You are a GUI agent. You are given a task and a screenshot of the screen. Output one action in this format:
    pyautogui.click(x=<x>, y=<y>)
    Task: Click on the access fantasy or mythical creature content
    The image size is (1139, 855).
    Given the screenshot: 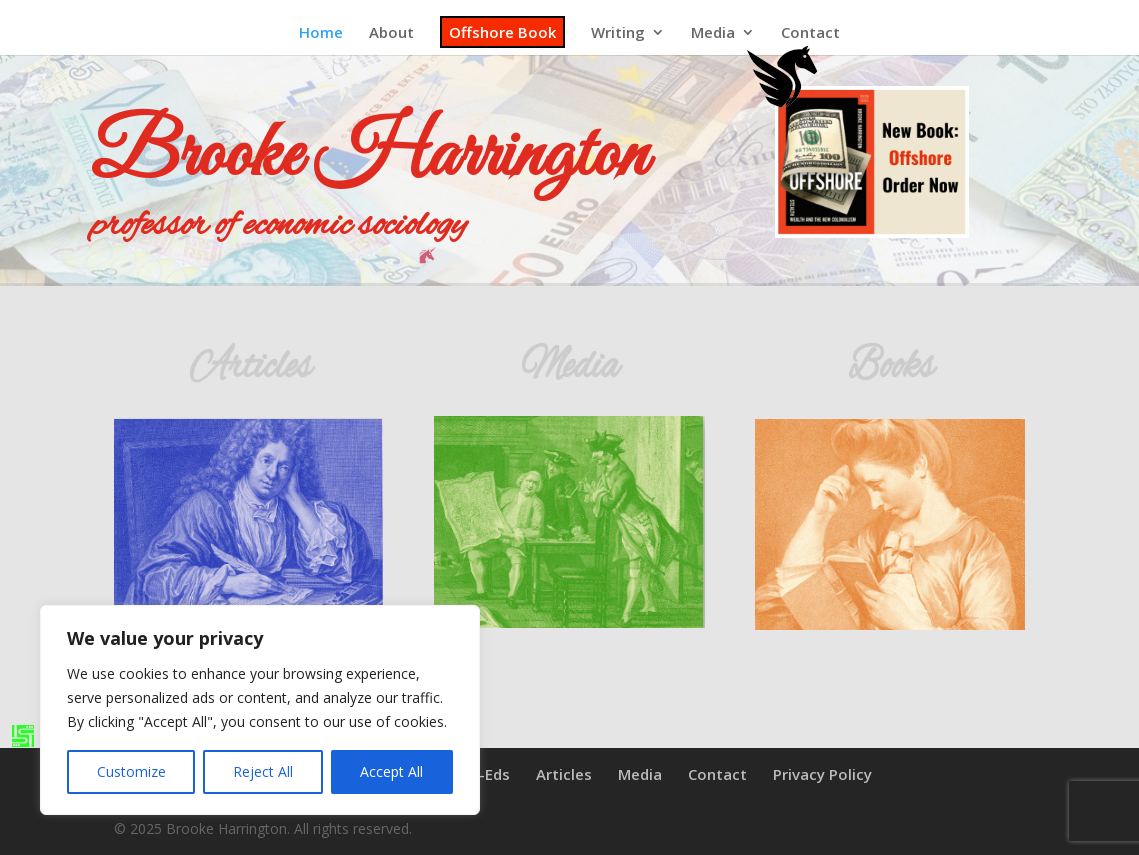 What is the action you would take?
    pyautogui.click(x=428, y=255)
    